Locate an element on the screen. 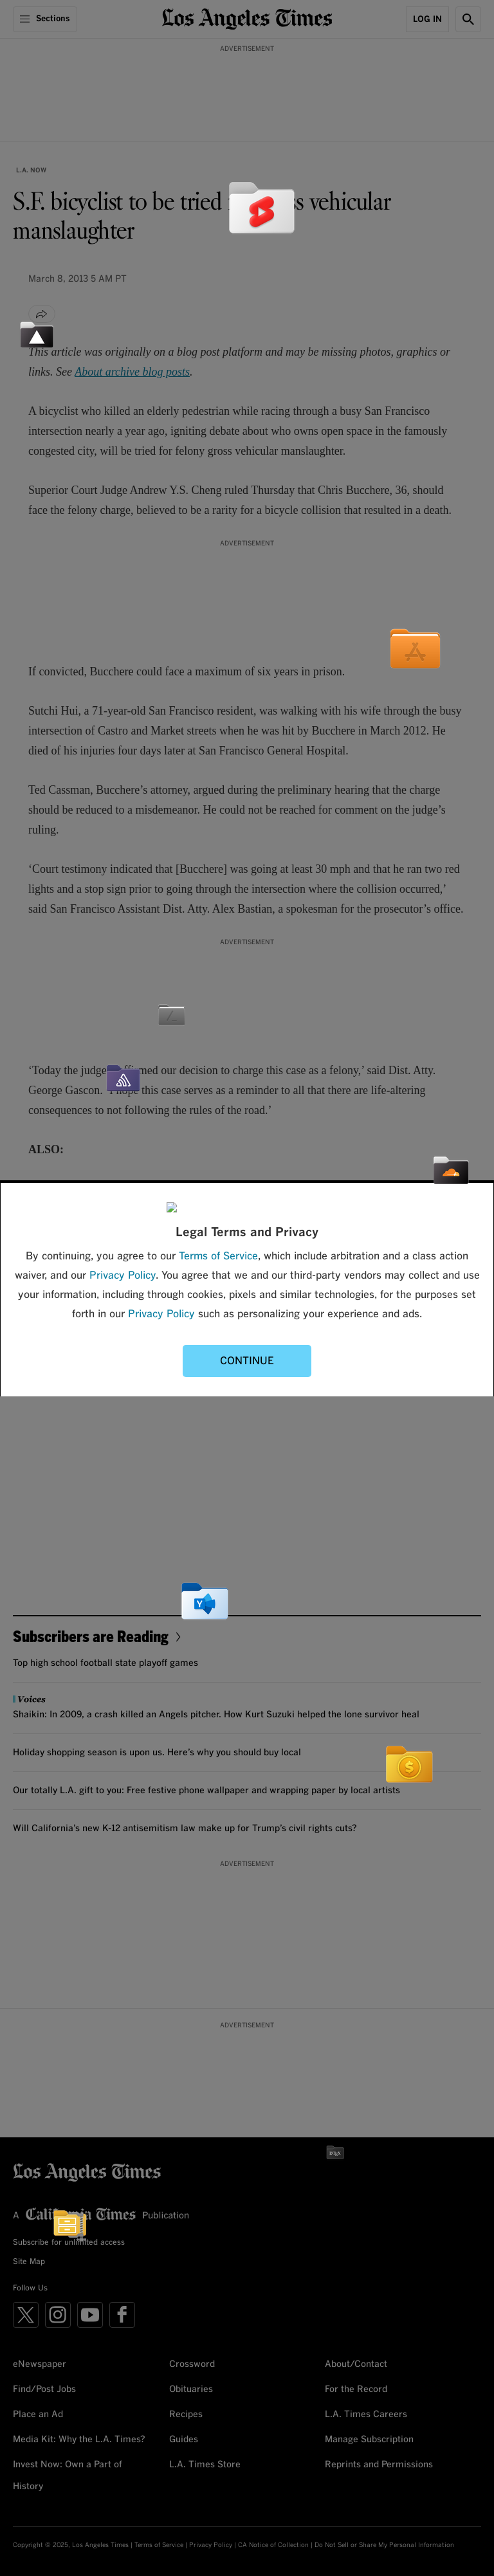 Image resolution: width=494 pixels, height=2576 pixels. open folder containing LaTeX documents is located at coordinates (335, 2153).